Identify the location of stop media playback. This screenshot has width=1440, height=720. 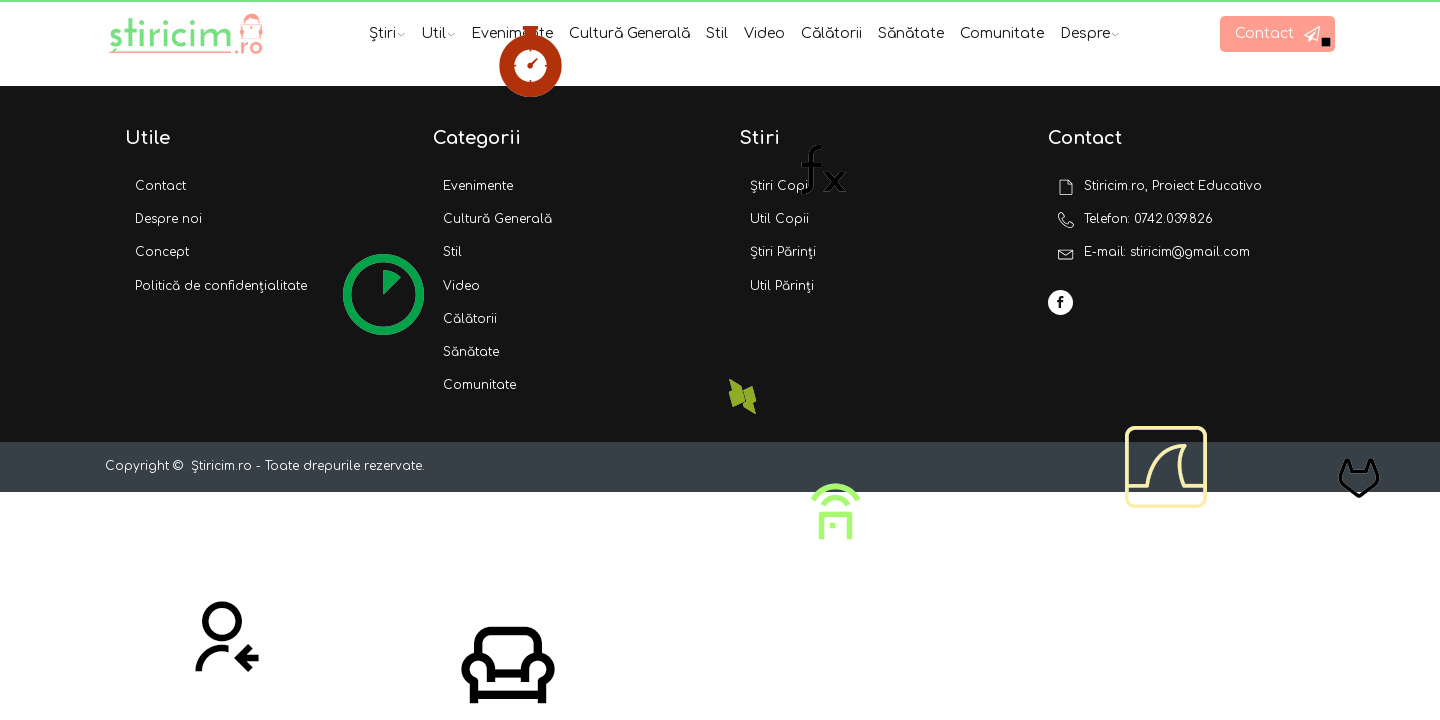
(1326, 42).